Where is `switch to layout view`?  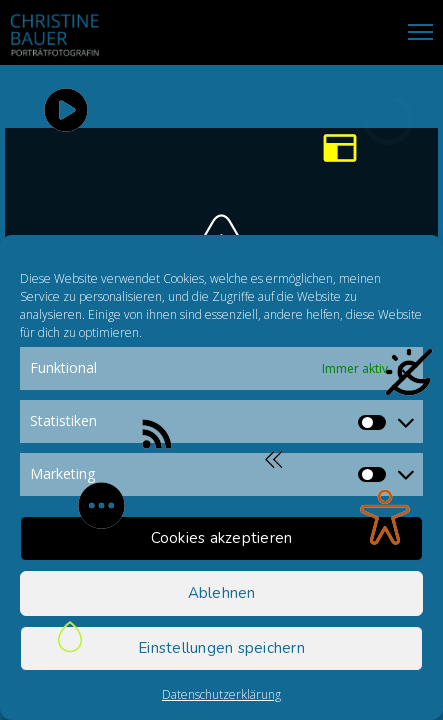
switch to layout view is located at coordinates (340, 148).